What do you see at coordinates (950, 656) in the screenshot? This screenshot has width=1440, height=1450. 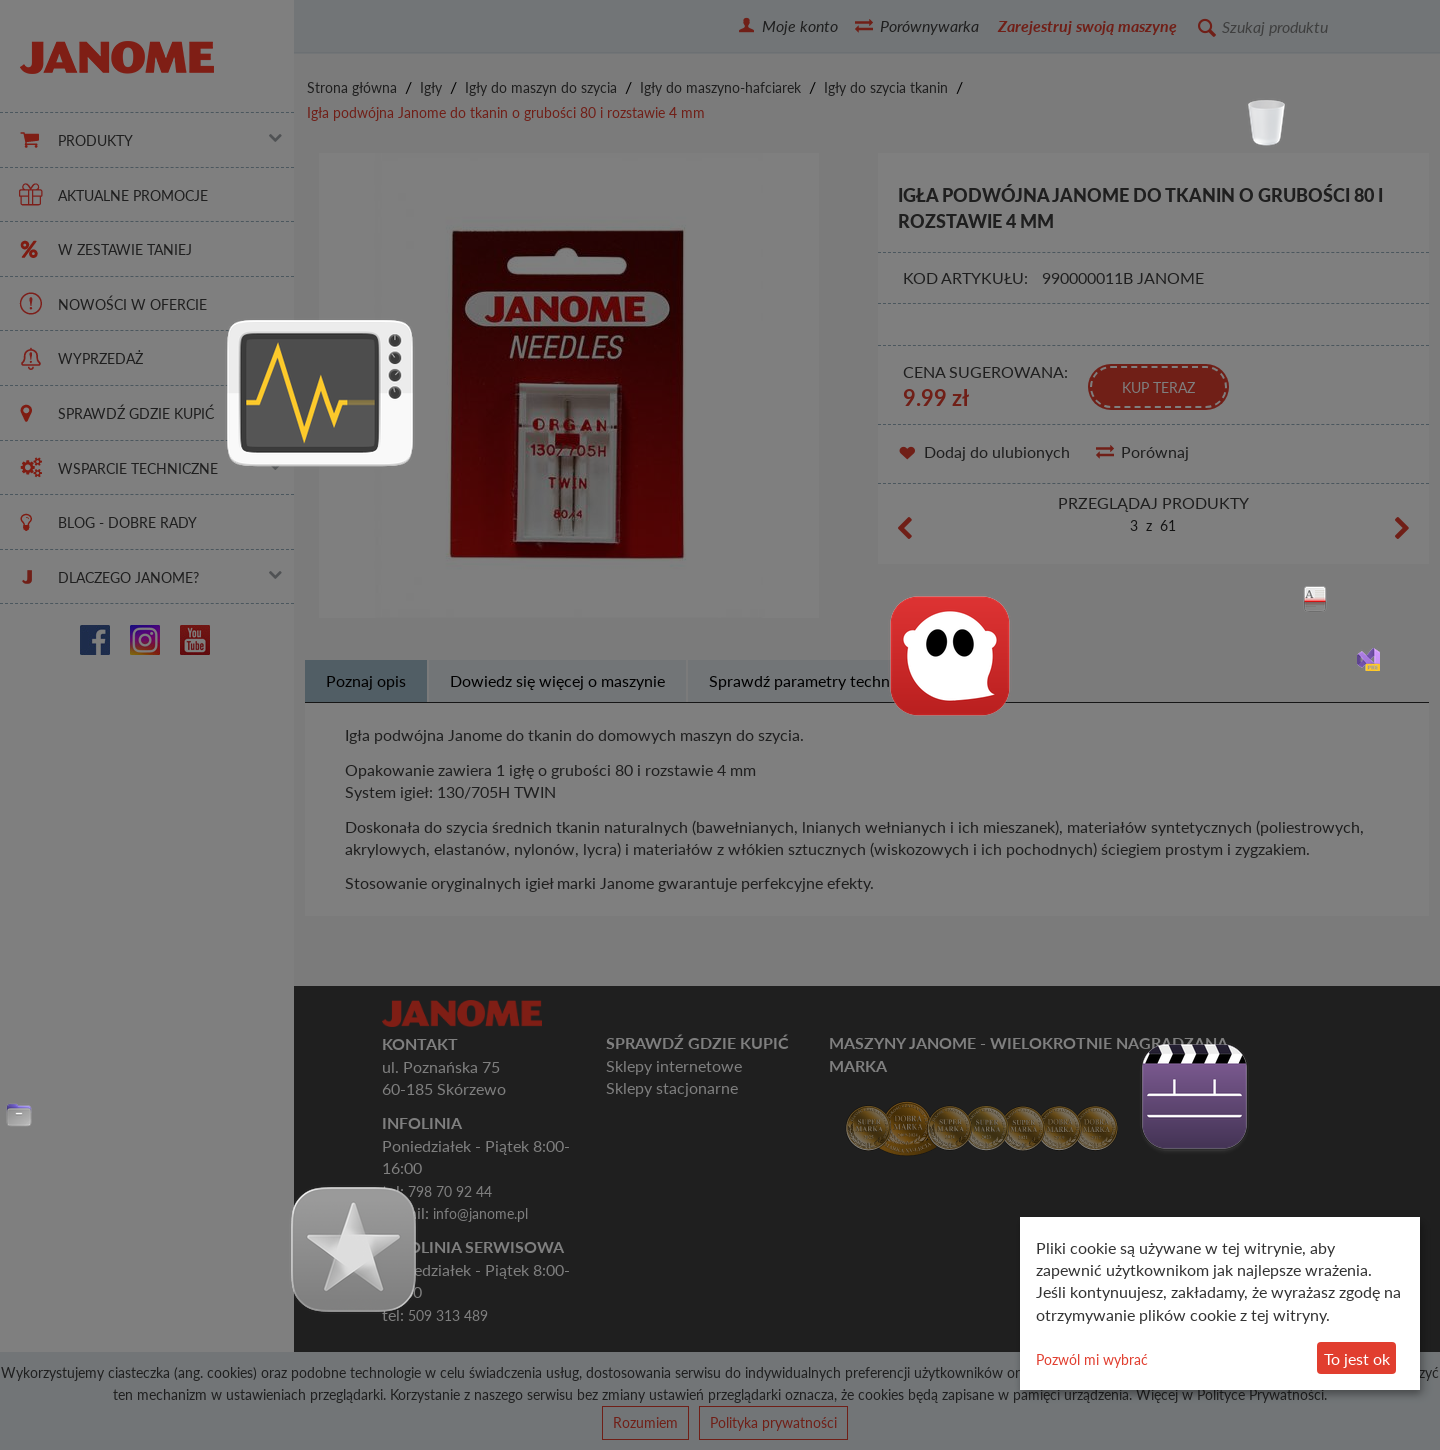 I see `open ghostwriter app` at bounding box center [950, 656].